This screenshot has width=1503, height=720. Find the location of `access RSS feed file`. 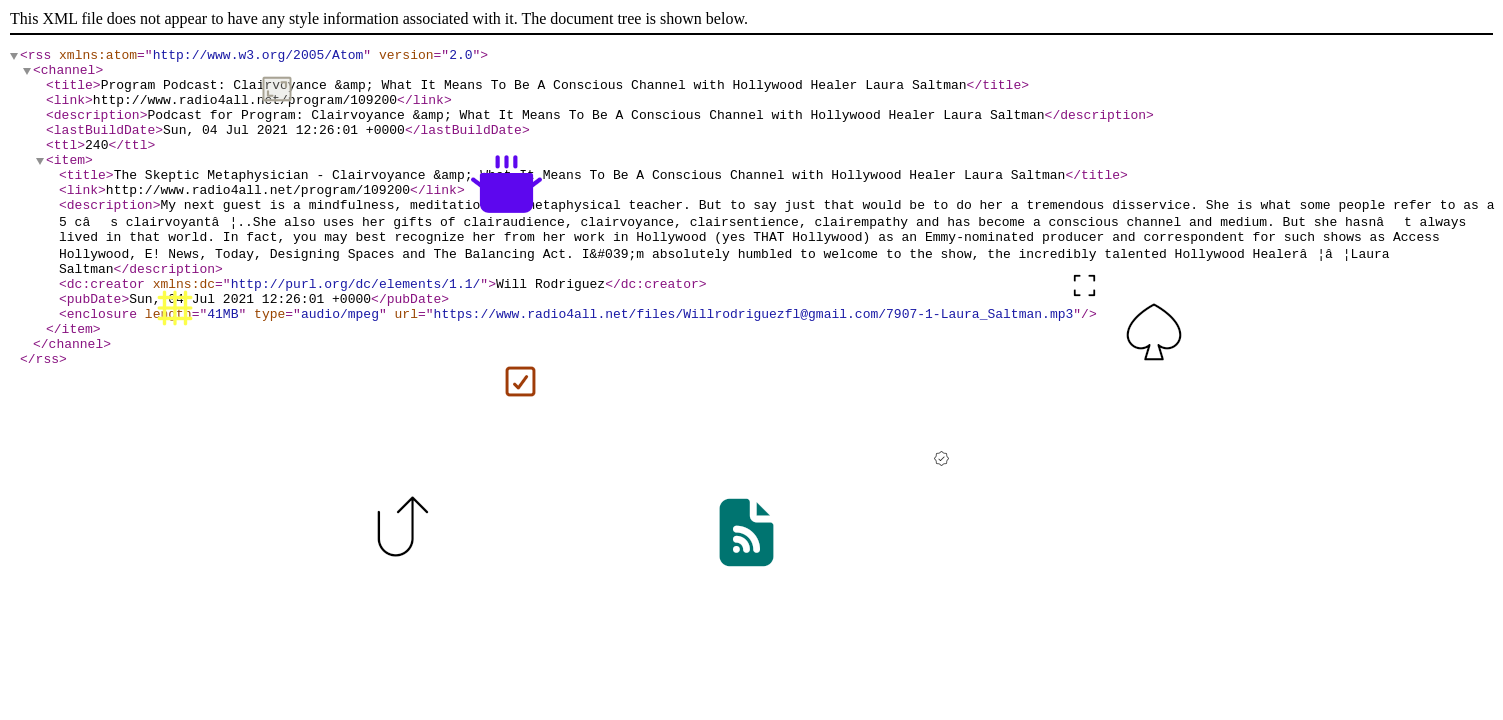

access RSS feed file is located at coordinates (746, 532).